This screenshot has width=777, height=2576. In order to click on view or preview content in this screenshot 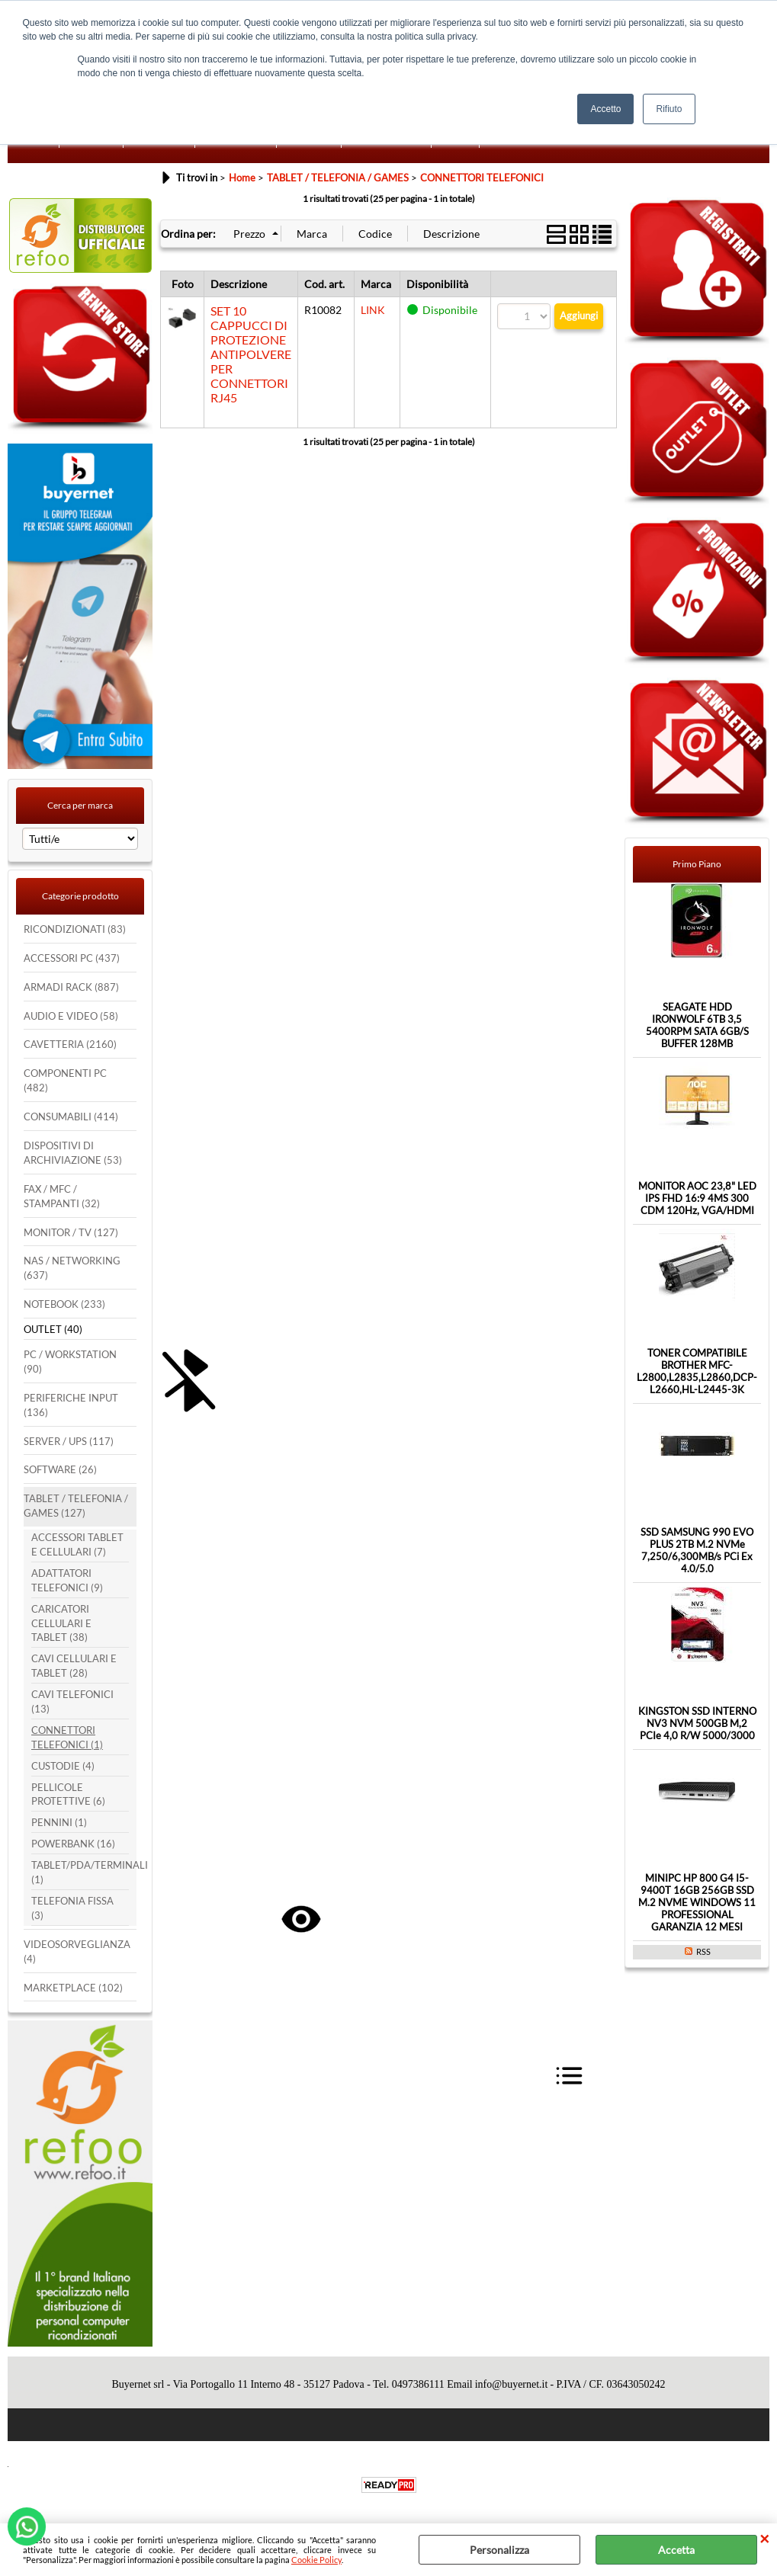, I will do `click(301, 1919)`.